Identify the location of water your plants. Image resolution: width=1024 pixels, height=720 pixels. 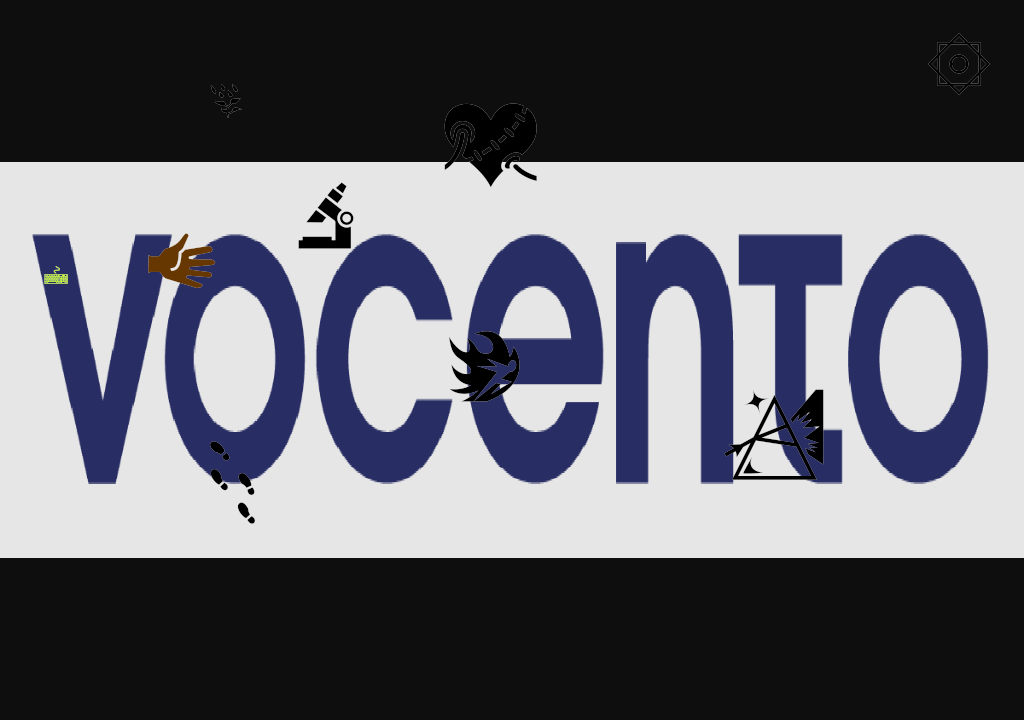
(227, 100).